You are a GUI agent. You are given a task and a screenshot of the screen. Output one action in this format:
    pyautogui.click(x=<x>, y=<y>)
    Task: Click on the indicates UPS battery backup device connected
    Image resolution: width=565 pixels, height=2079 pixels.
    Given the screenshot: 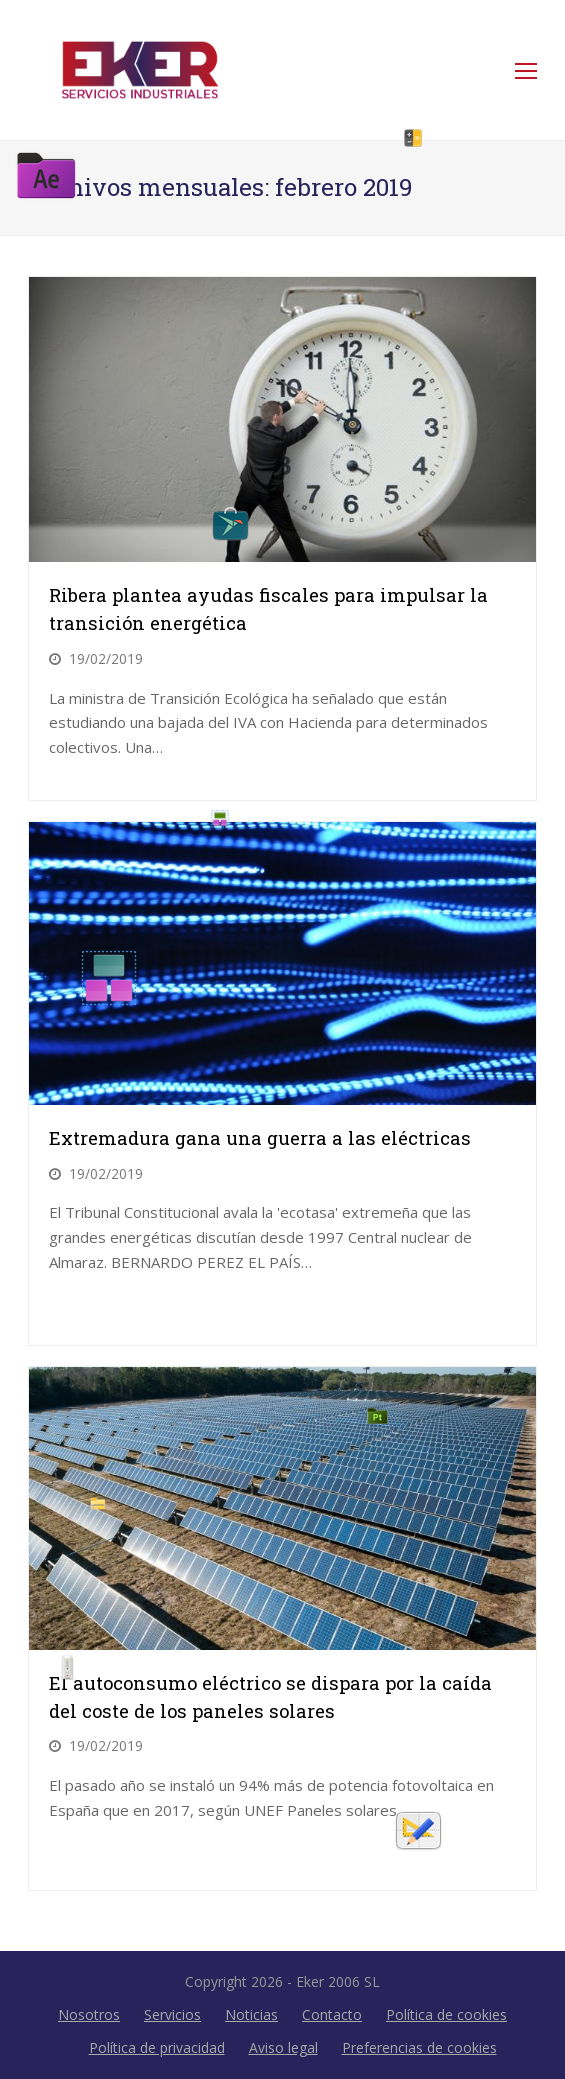 What is the action you would take?
    pyautogui.click(x=67, y=1667)
    